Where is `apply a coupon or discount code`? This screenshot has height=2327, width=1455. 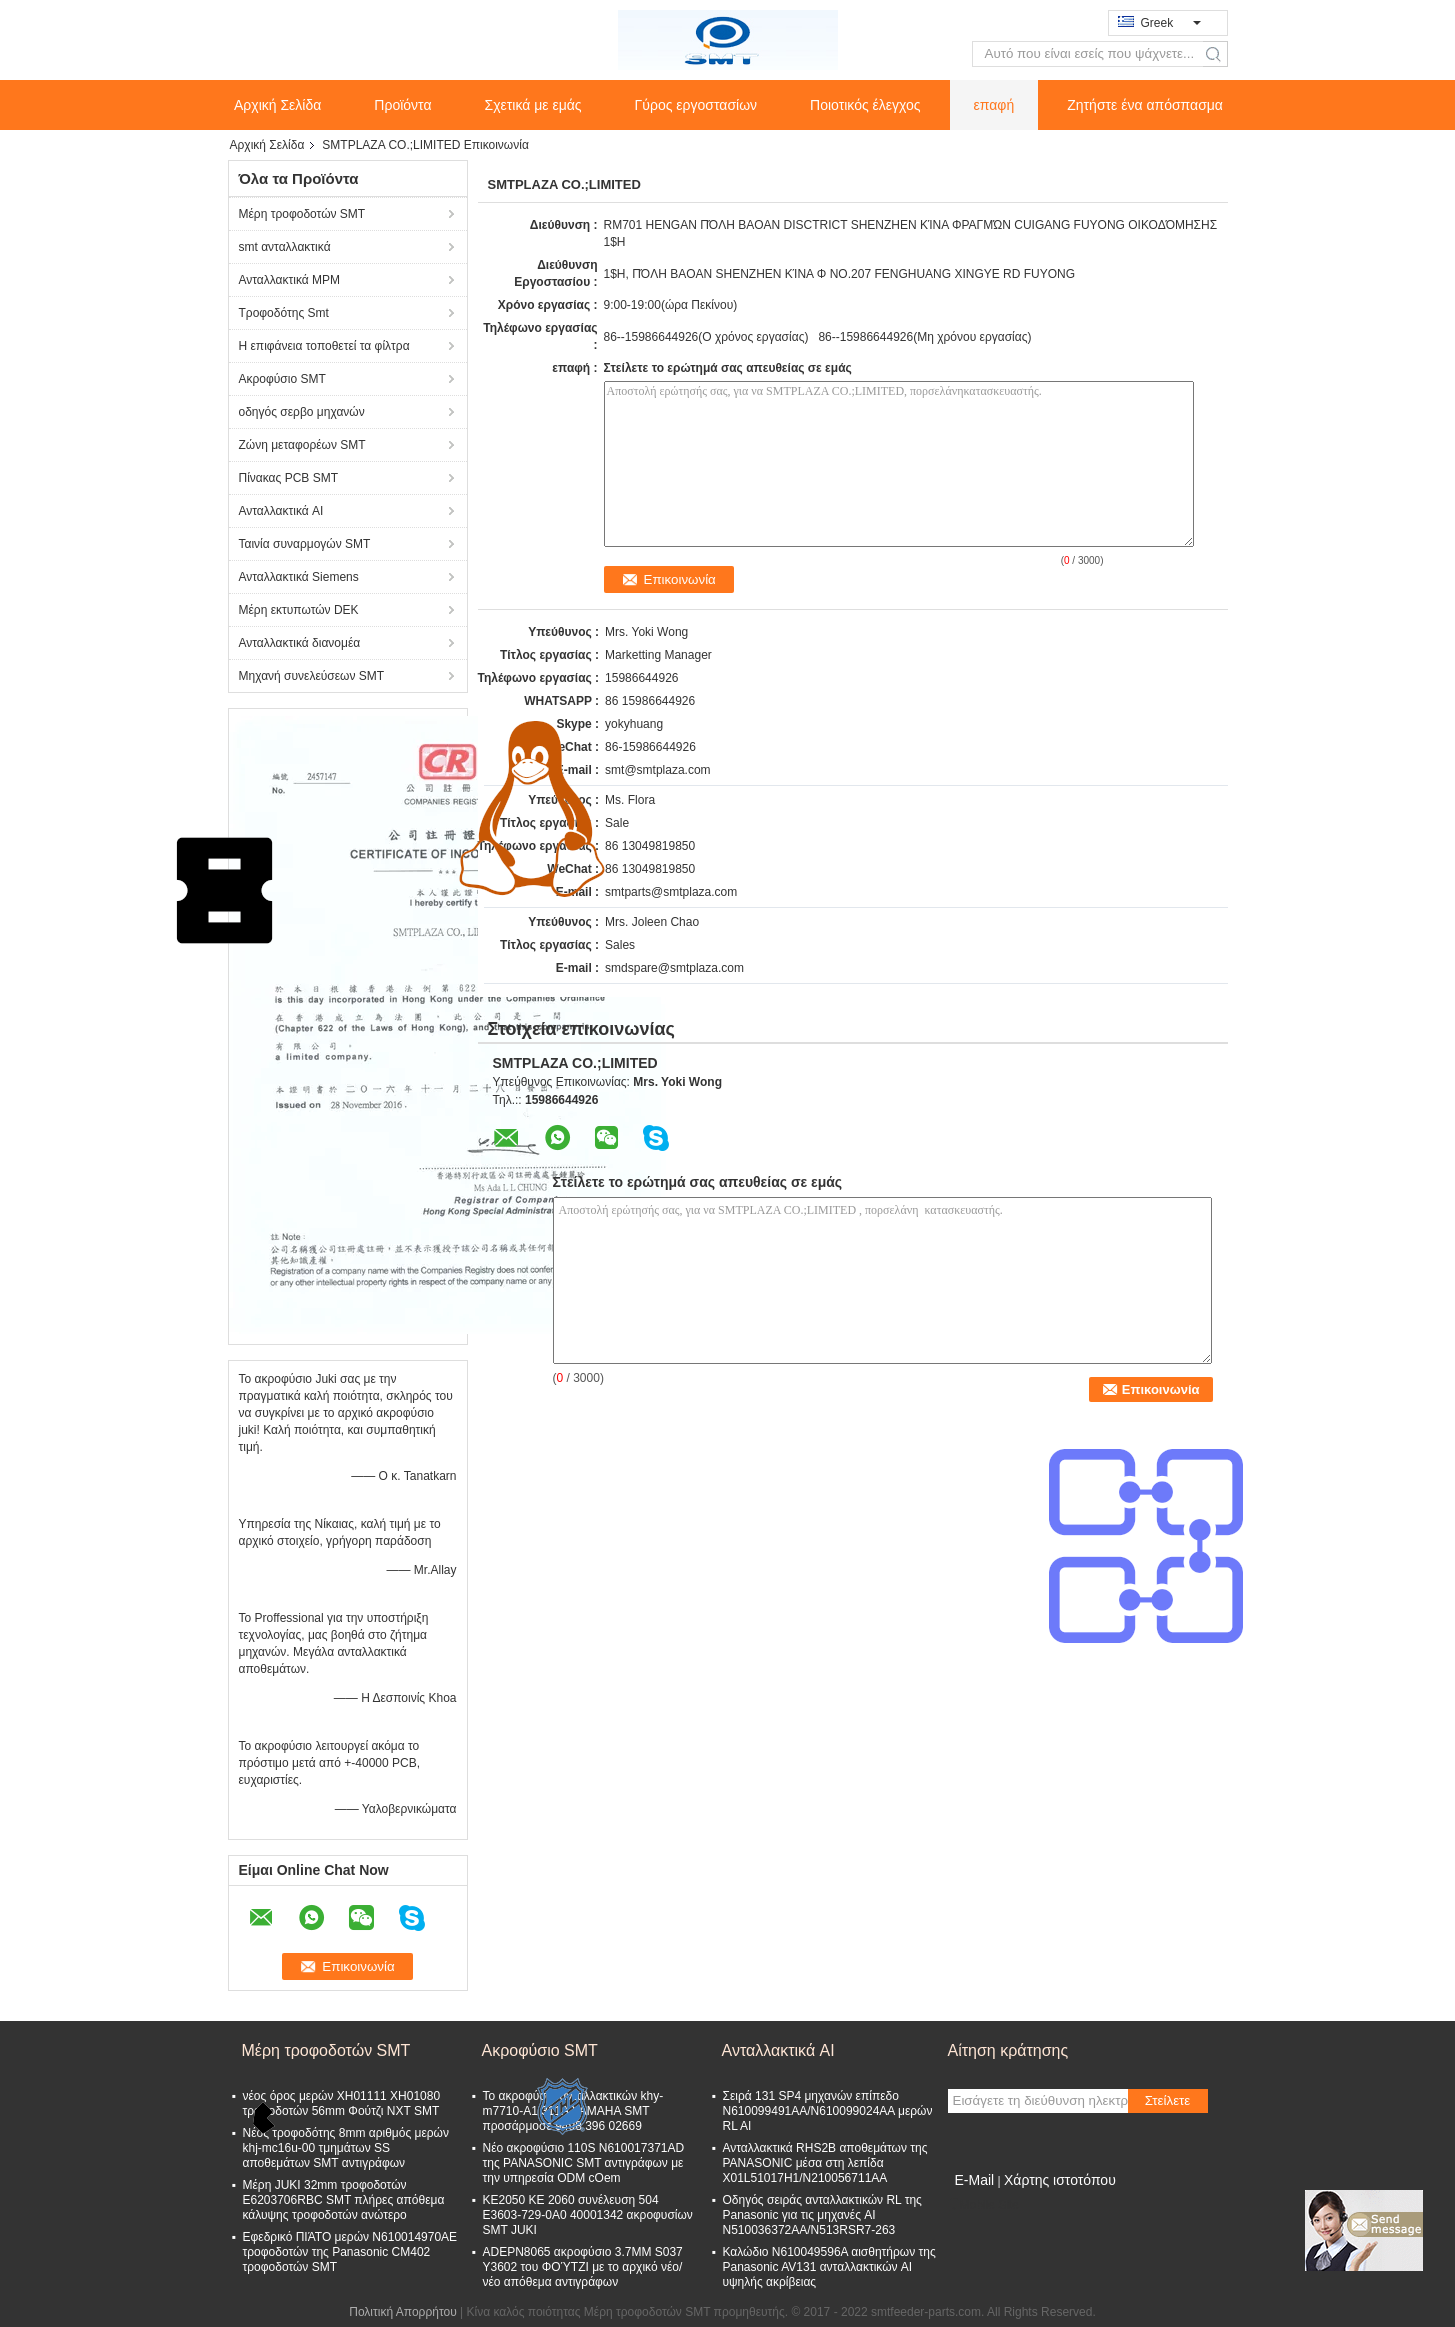
apply a coupon or discount code is located at coordinates (224, 890).